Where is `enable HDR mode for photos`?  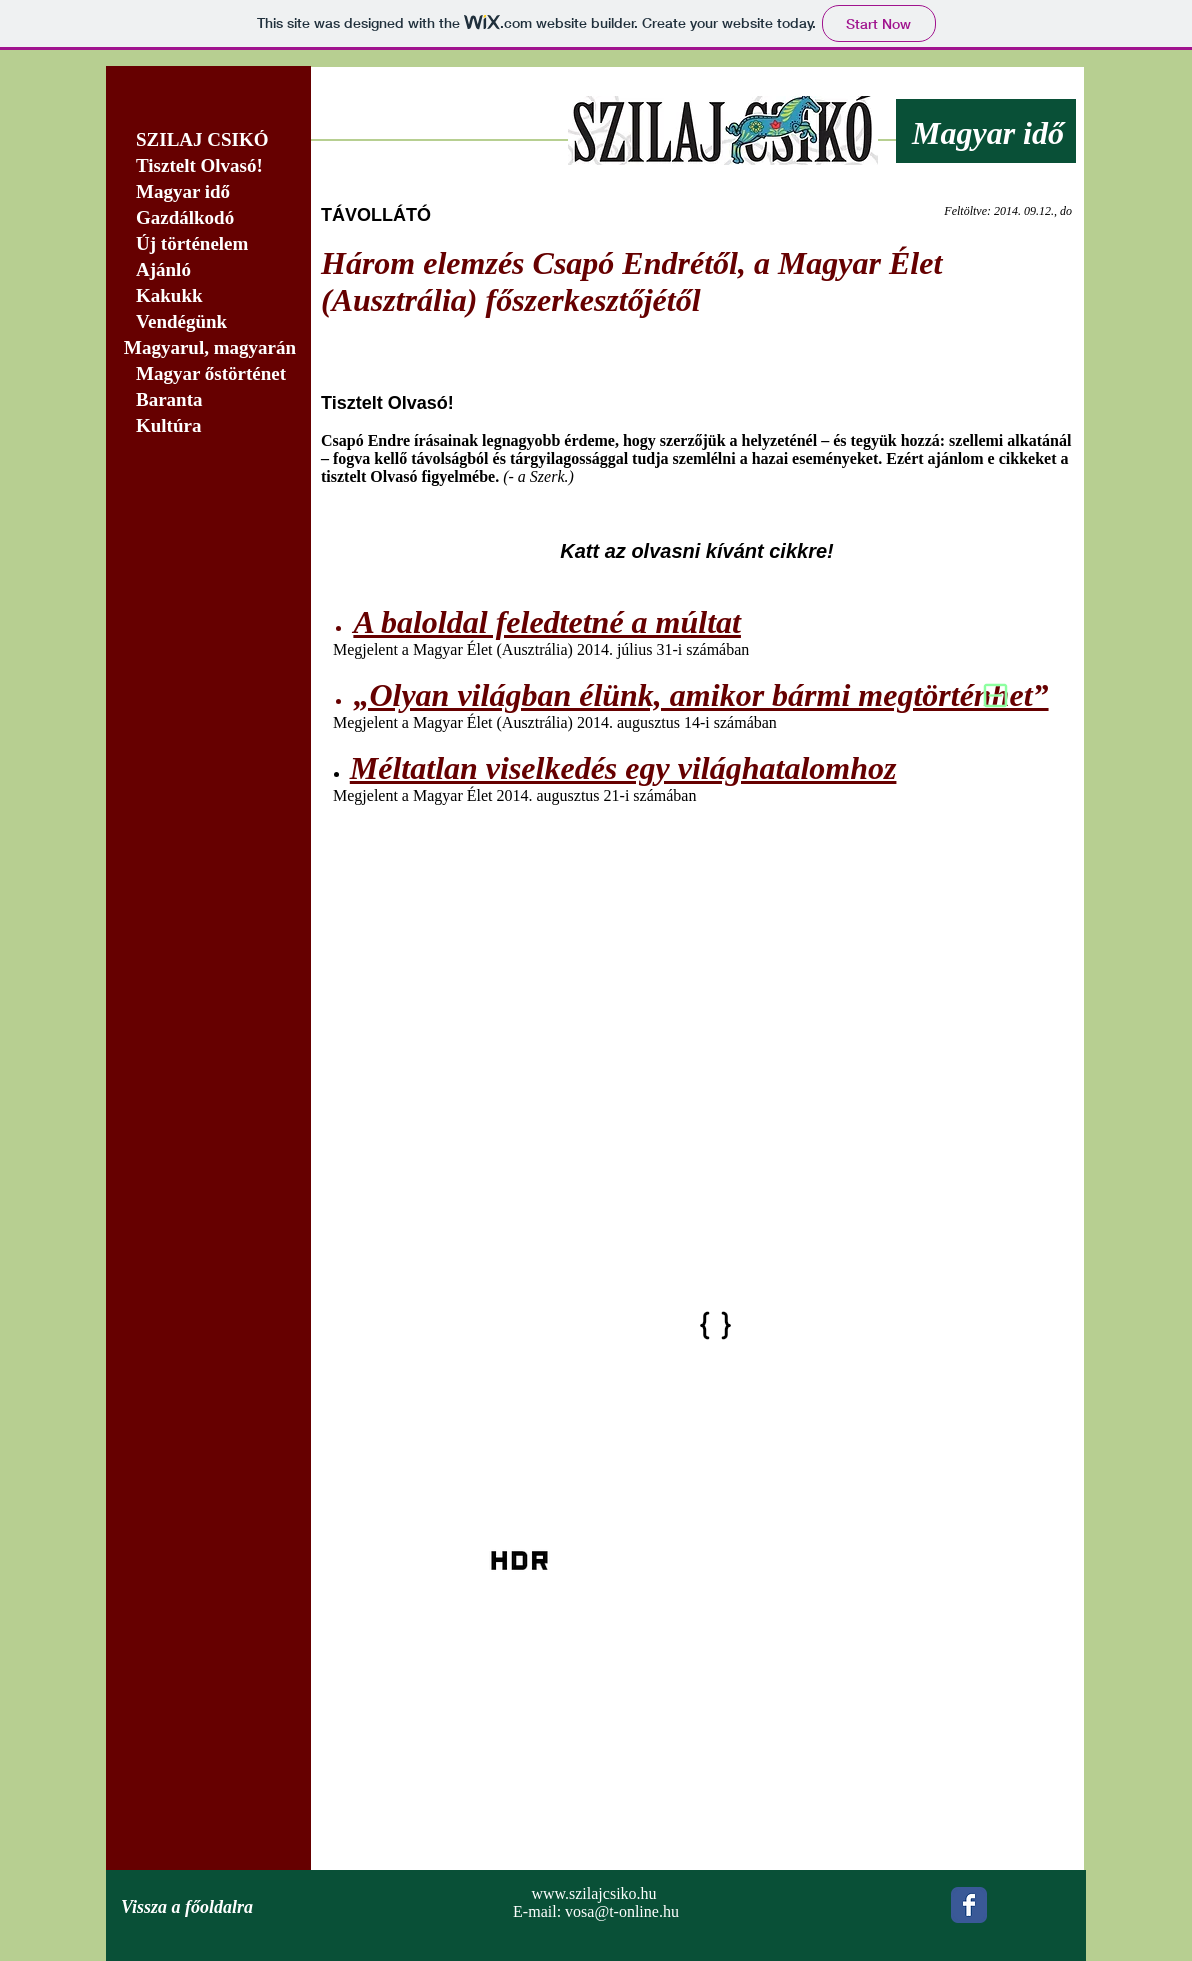 enable HDR mode for photos is located at coordinates (519, 1560).